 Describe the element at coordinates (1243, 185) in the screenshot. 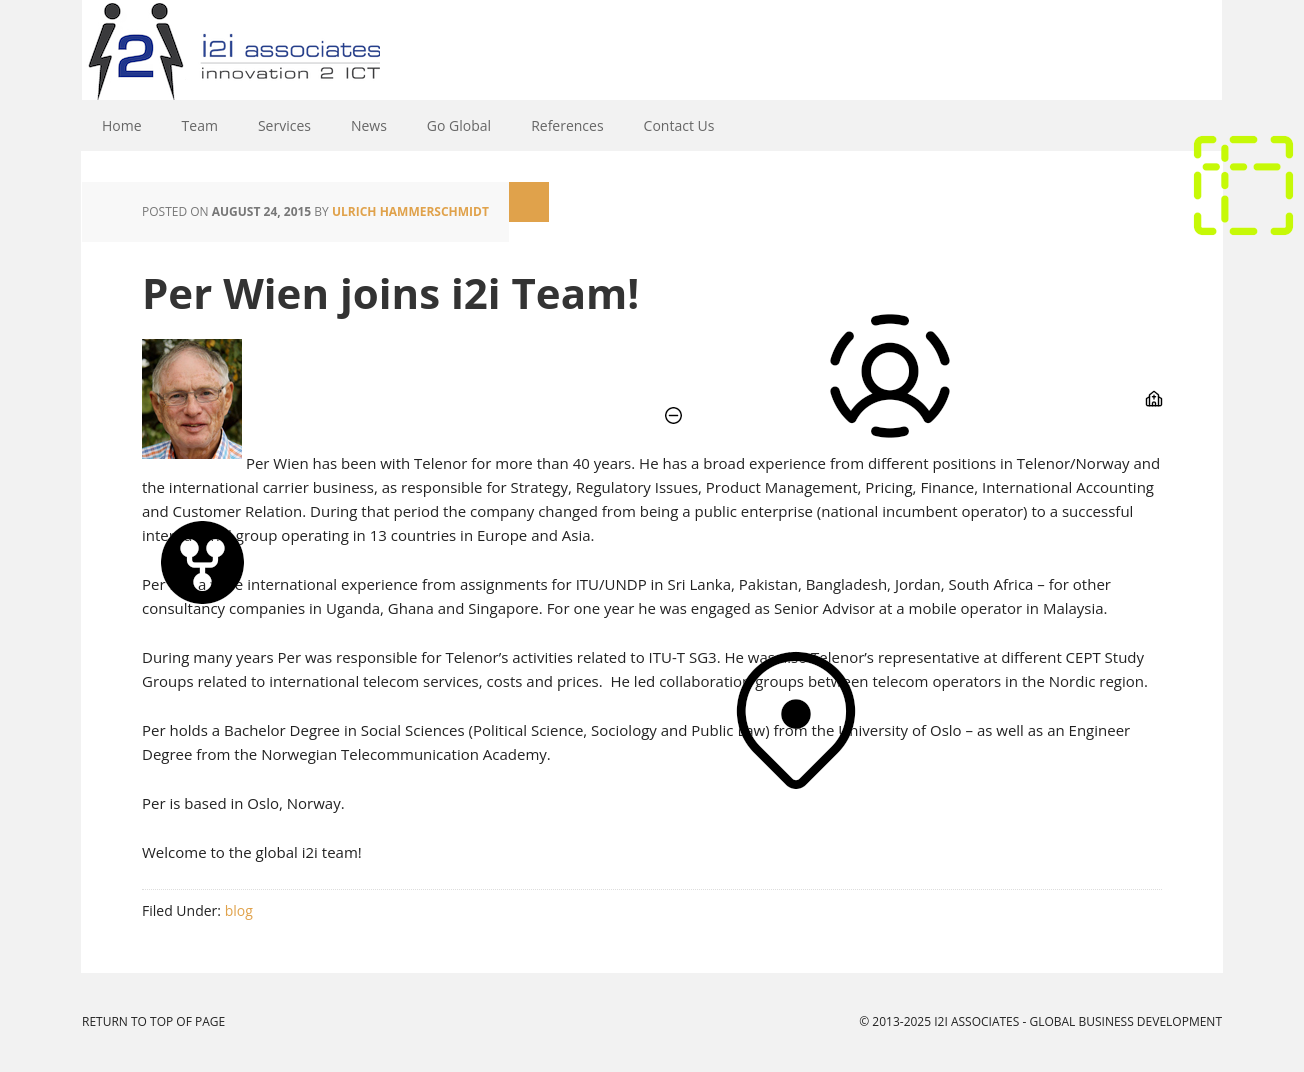

I see `create a new project from a template` at that location.